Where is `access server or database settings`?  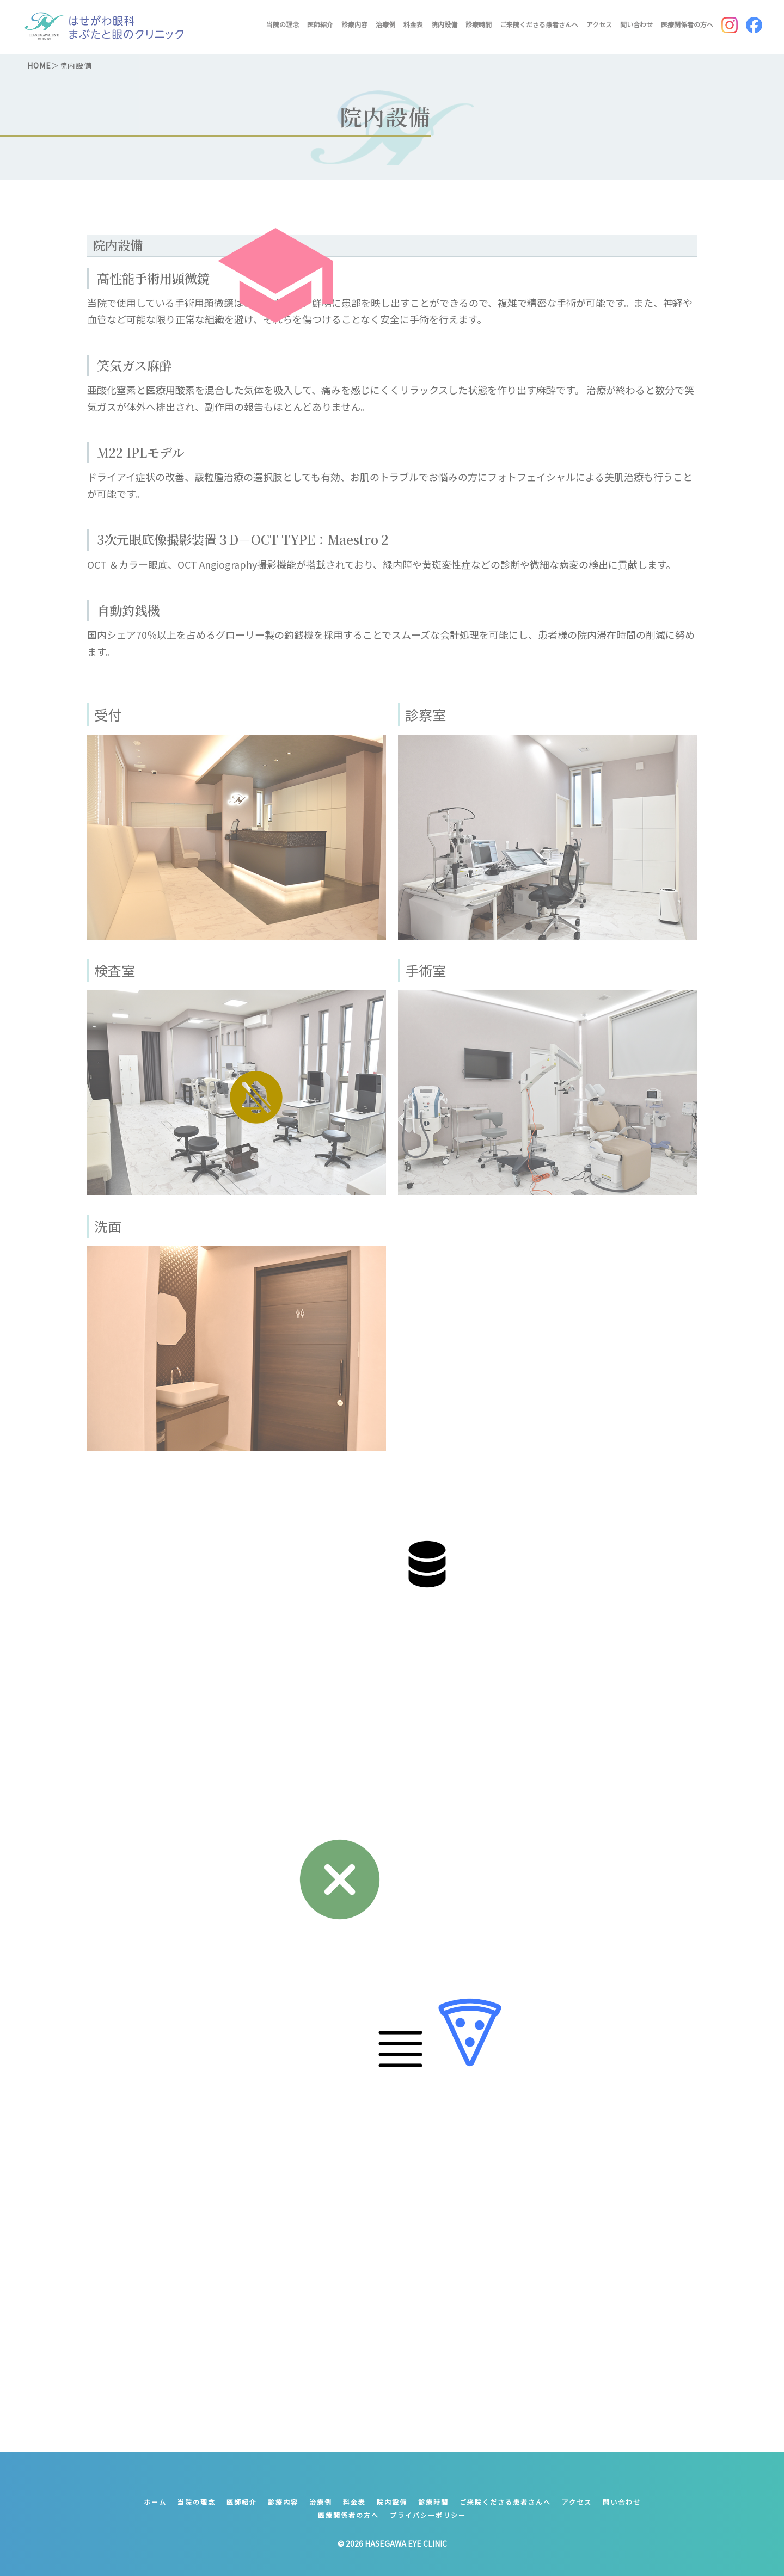
access server or database settings is located at coordinates (427, 1564).